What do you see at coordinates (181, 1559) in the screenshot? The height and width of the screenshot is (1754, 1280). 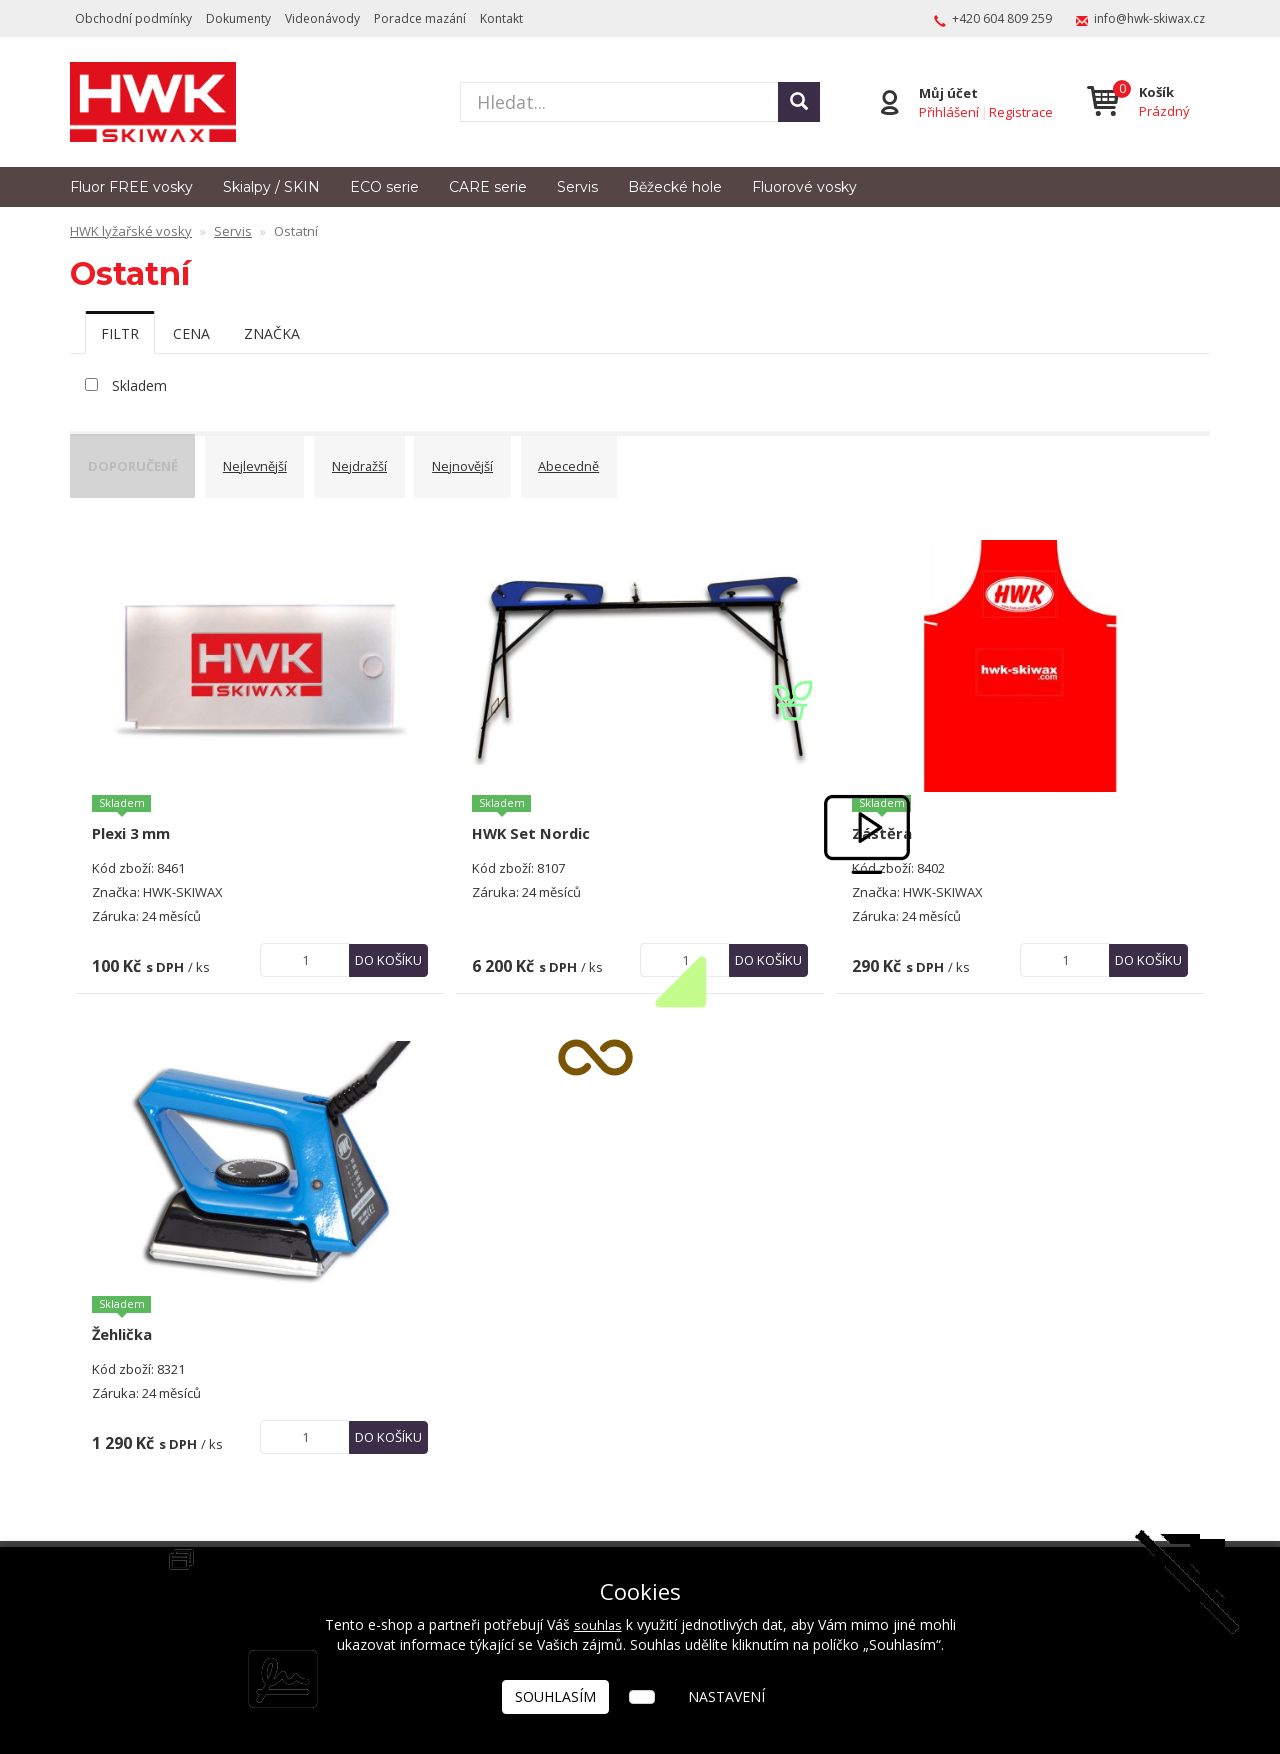 I see `view open browser windows` at bounding box center [181, 1559].